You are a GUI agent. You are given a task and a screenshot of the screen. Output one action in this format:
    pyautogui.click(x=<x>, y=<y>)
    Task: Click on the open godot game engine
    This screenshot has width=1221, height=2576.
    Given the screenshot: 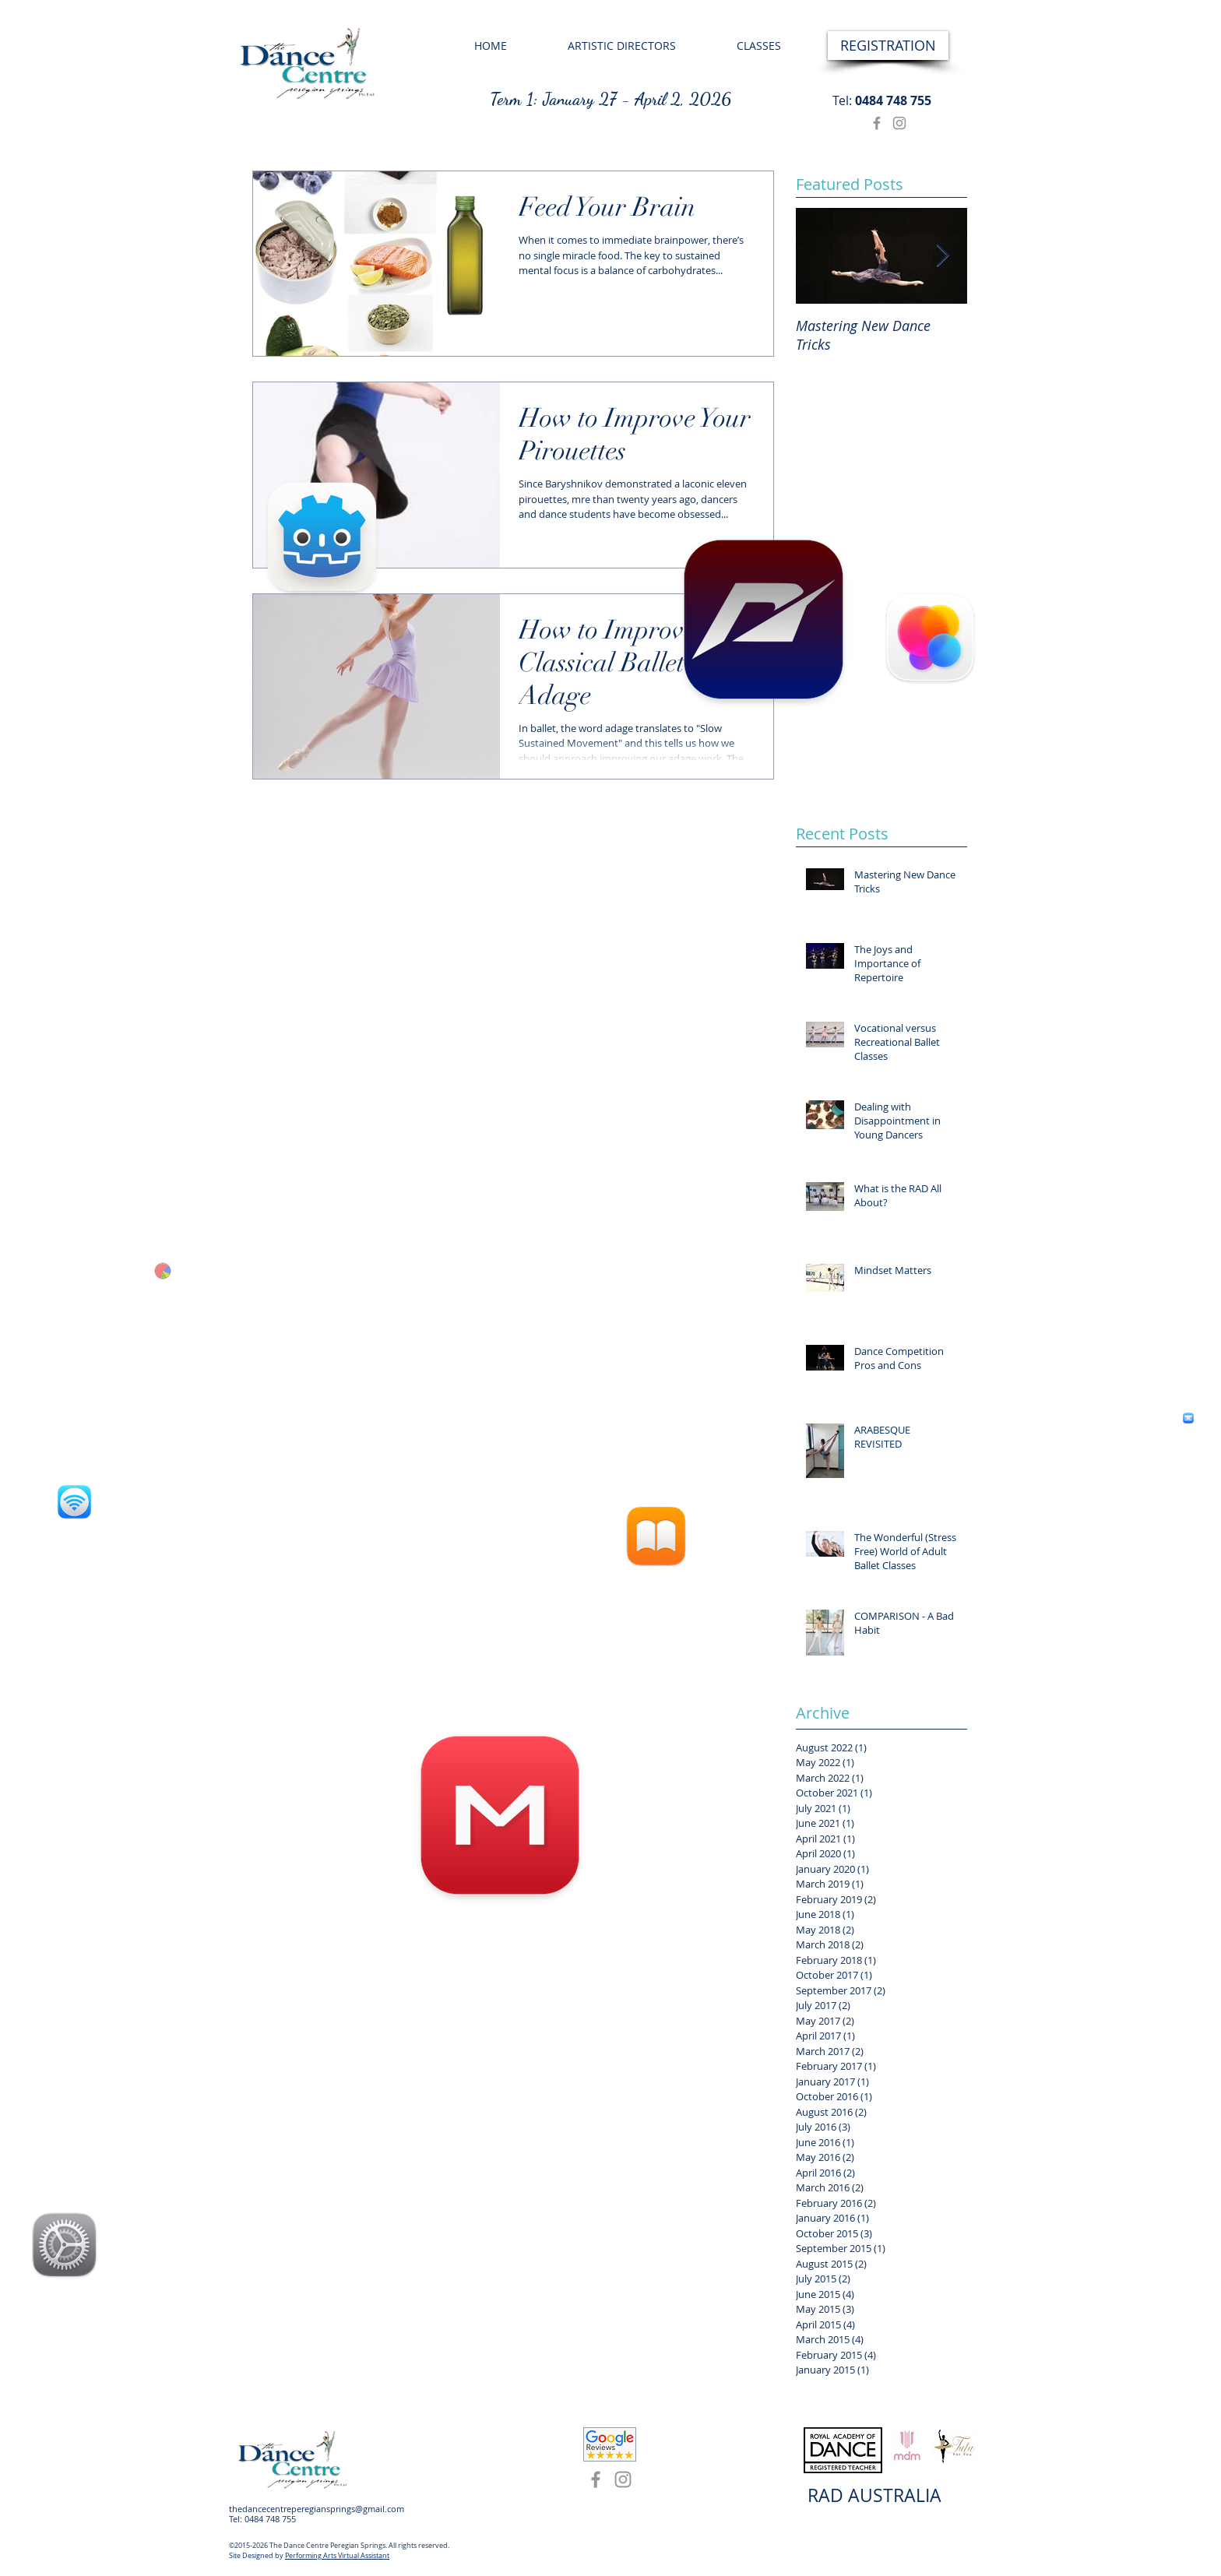 What is the action you would take?
    pyautogui.click(x=322, y=537)
    